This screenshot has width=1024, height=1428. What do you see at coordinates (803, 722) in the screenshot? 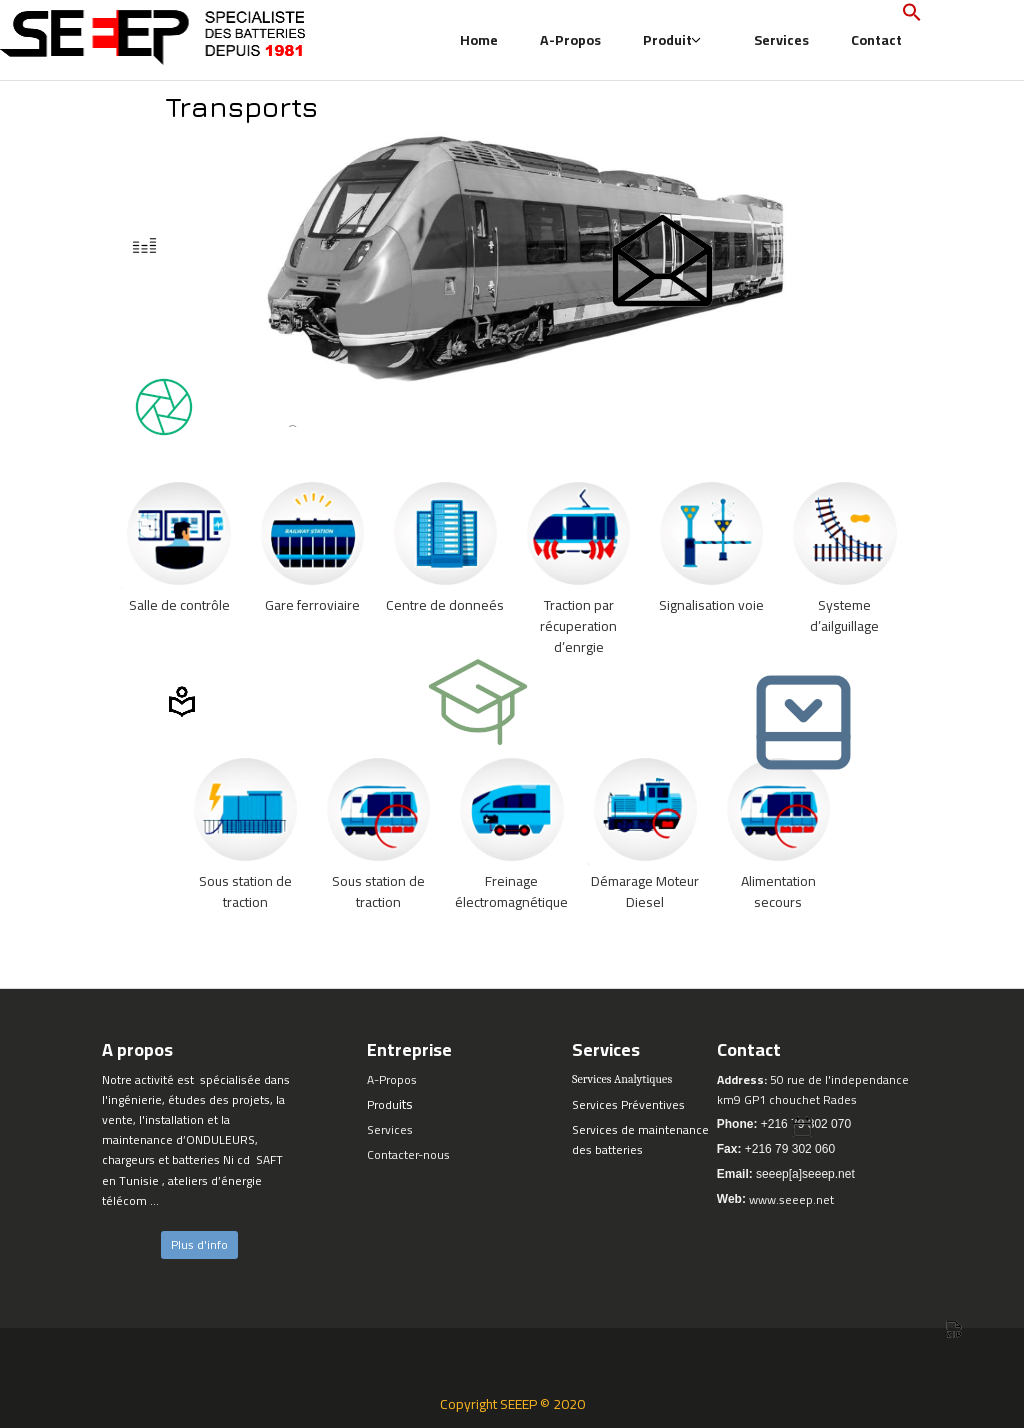
I see `collapse bottom panel` at bounding box center [803, 722].